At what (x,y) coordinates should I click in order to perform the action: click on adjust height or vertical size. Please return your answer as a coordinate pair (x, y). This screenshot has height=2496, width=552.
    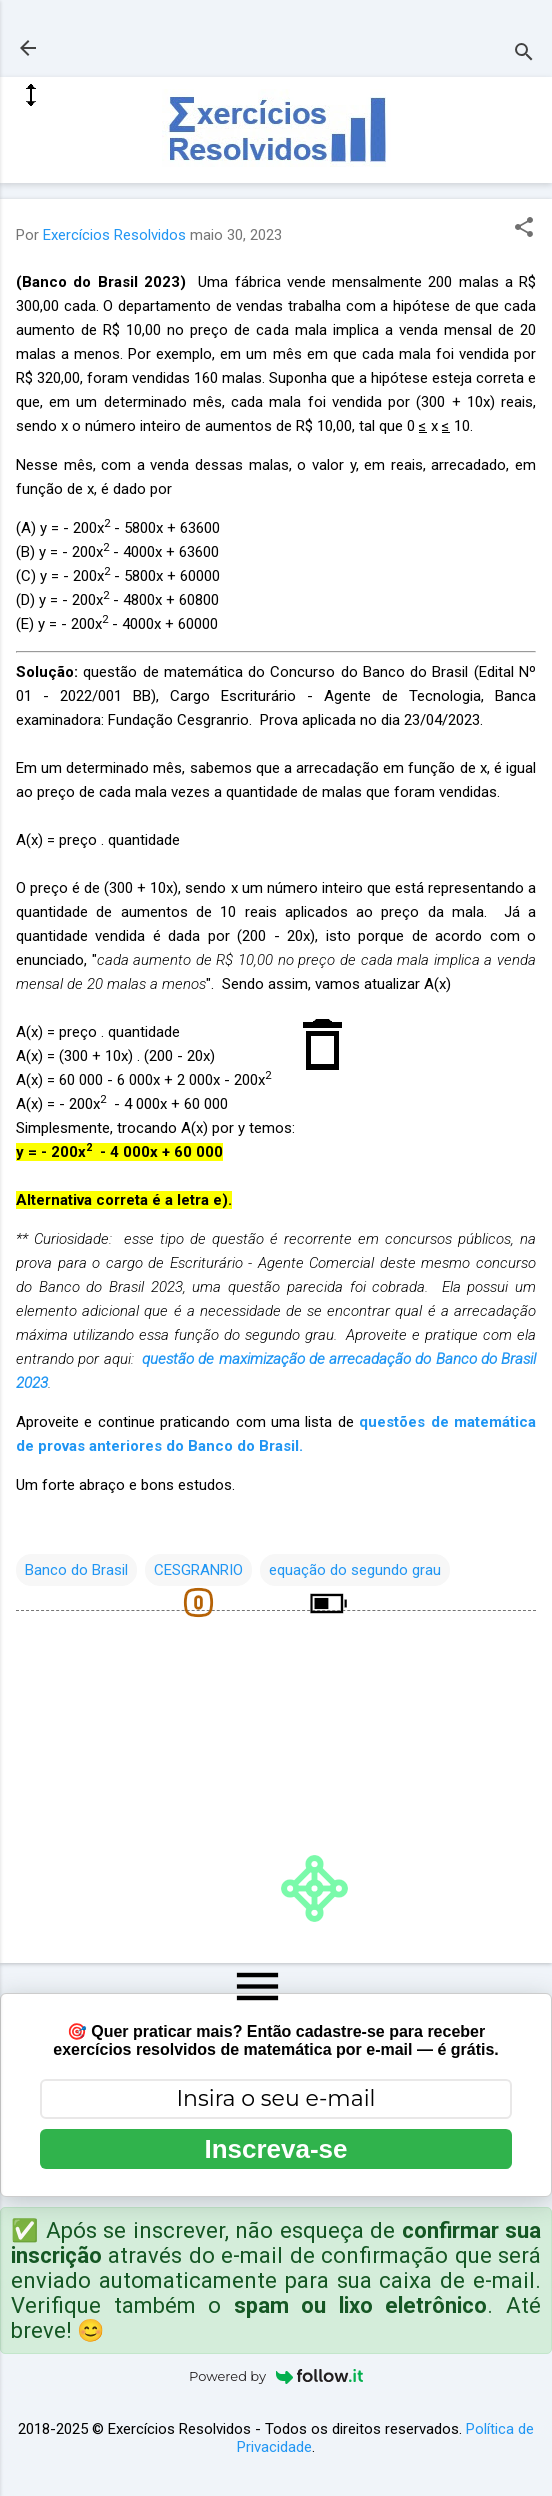
    Looking at the image, I should click on (31, 95).